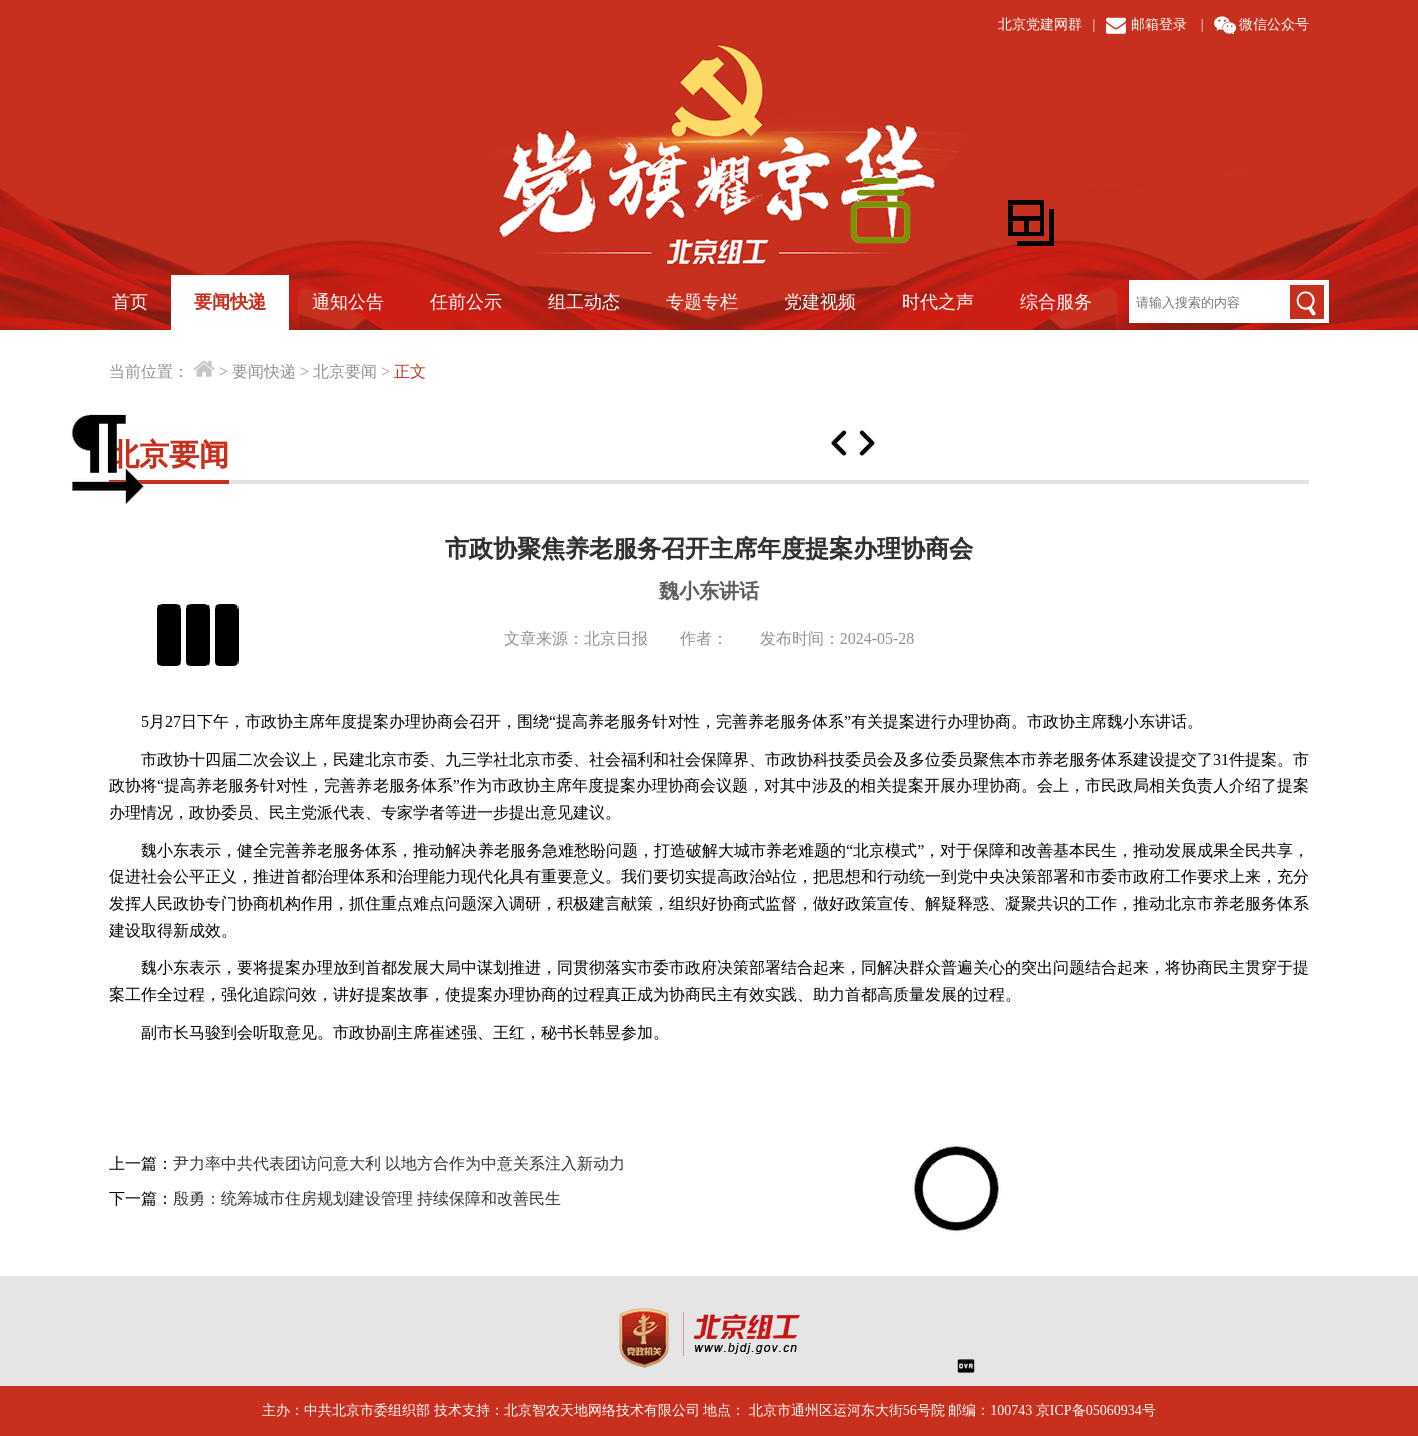 This screenshot has height=1436, width=1418. What do you see at coordinates (853, 443) in the screenshot?
I see `view or edit source code` at bounding box center [853, 443].